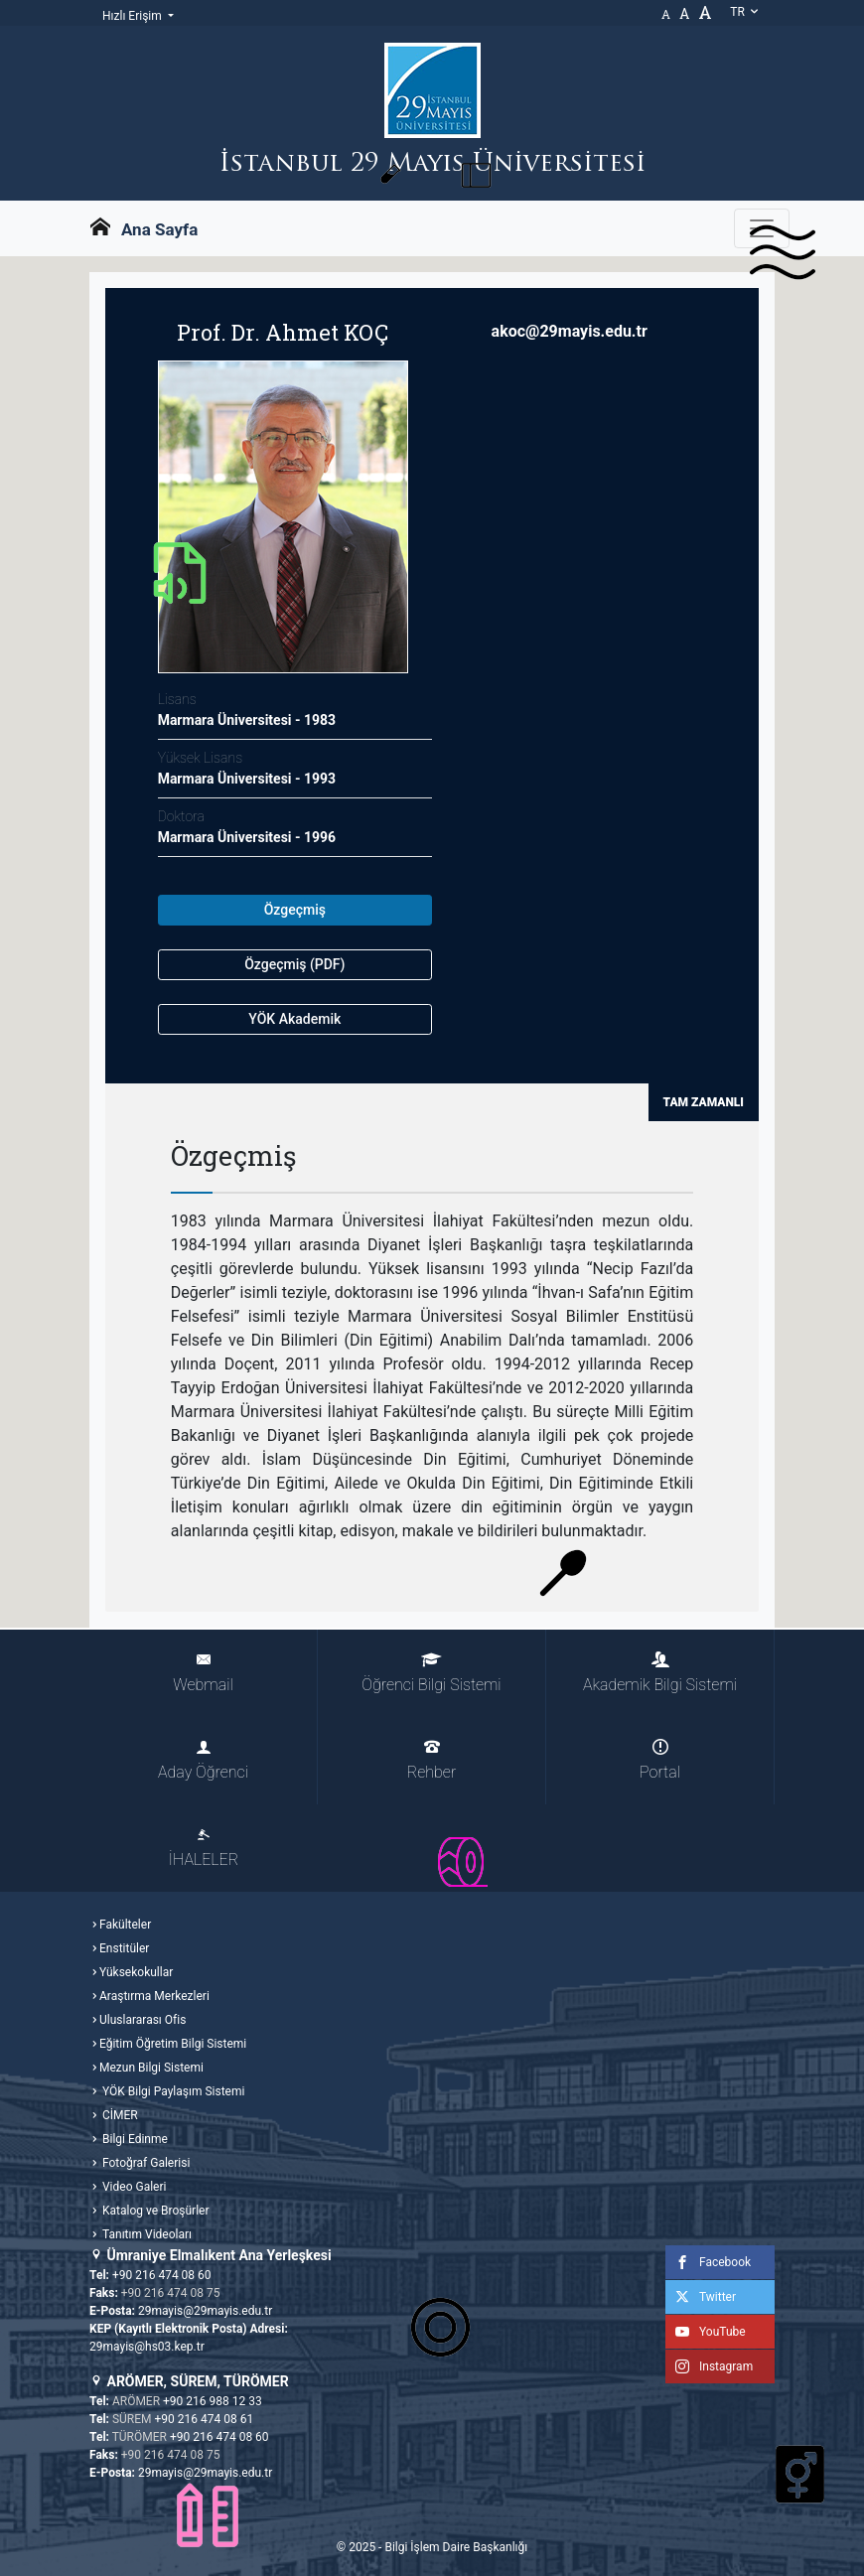 The height and width of the screenshot is (2576, 864). I want to click on access design or editing tools, so click(208, 2516).